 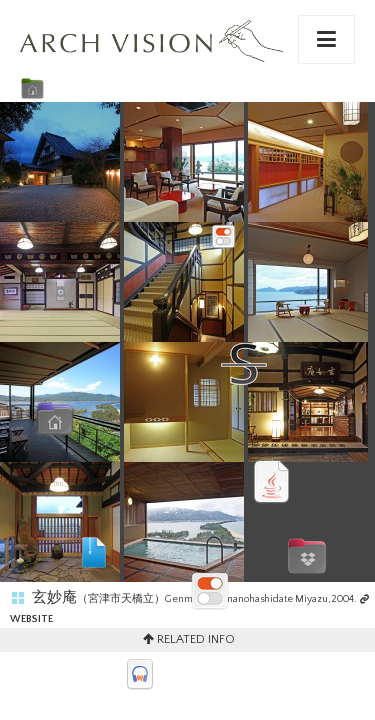 What do you see at coordinates (140, 674) in the screenshot?
I see `open an audacity project file` at bounding box center [140, 674].